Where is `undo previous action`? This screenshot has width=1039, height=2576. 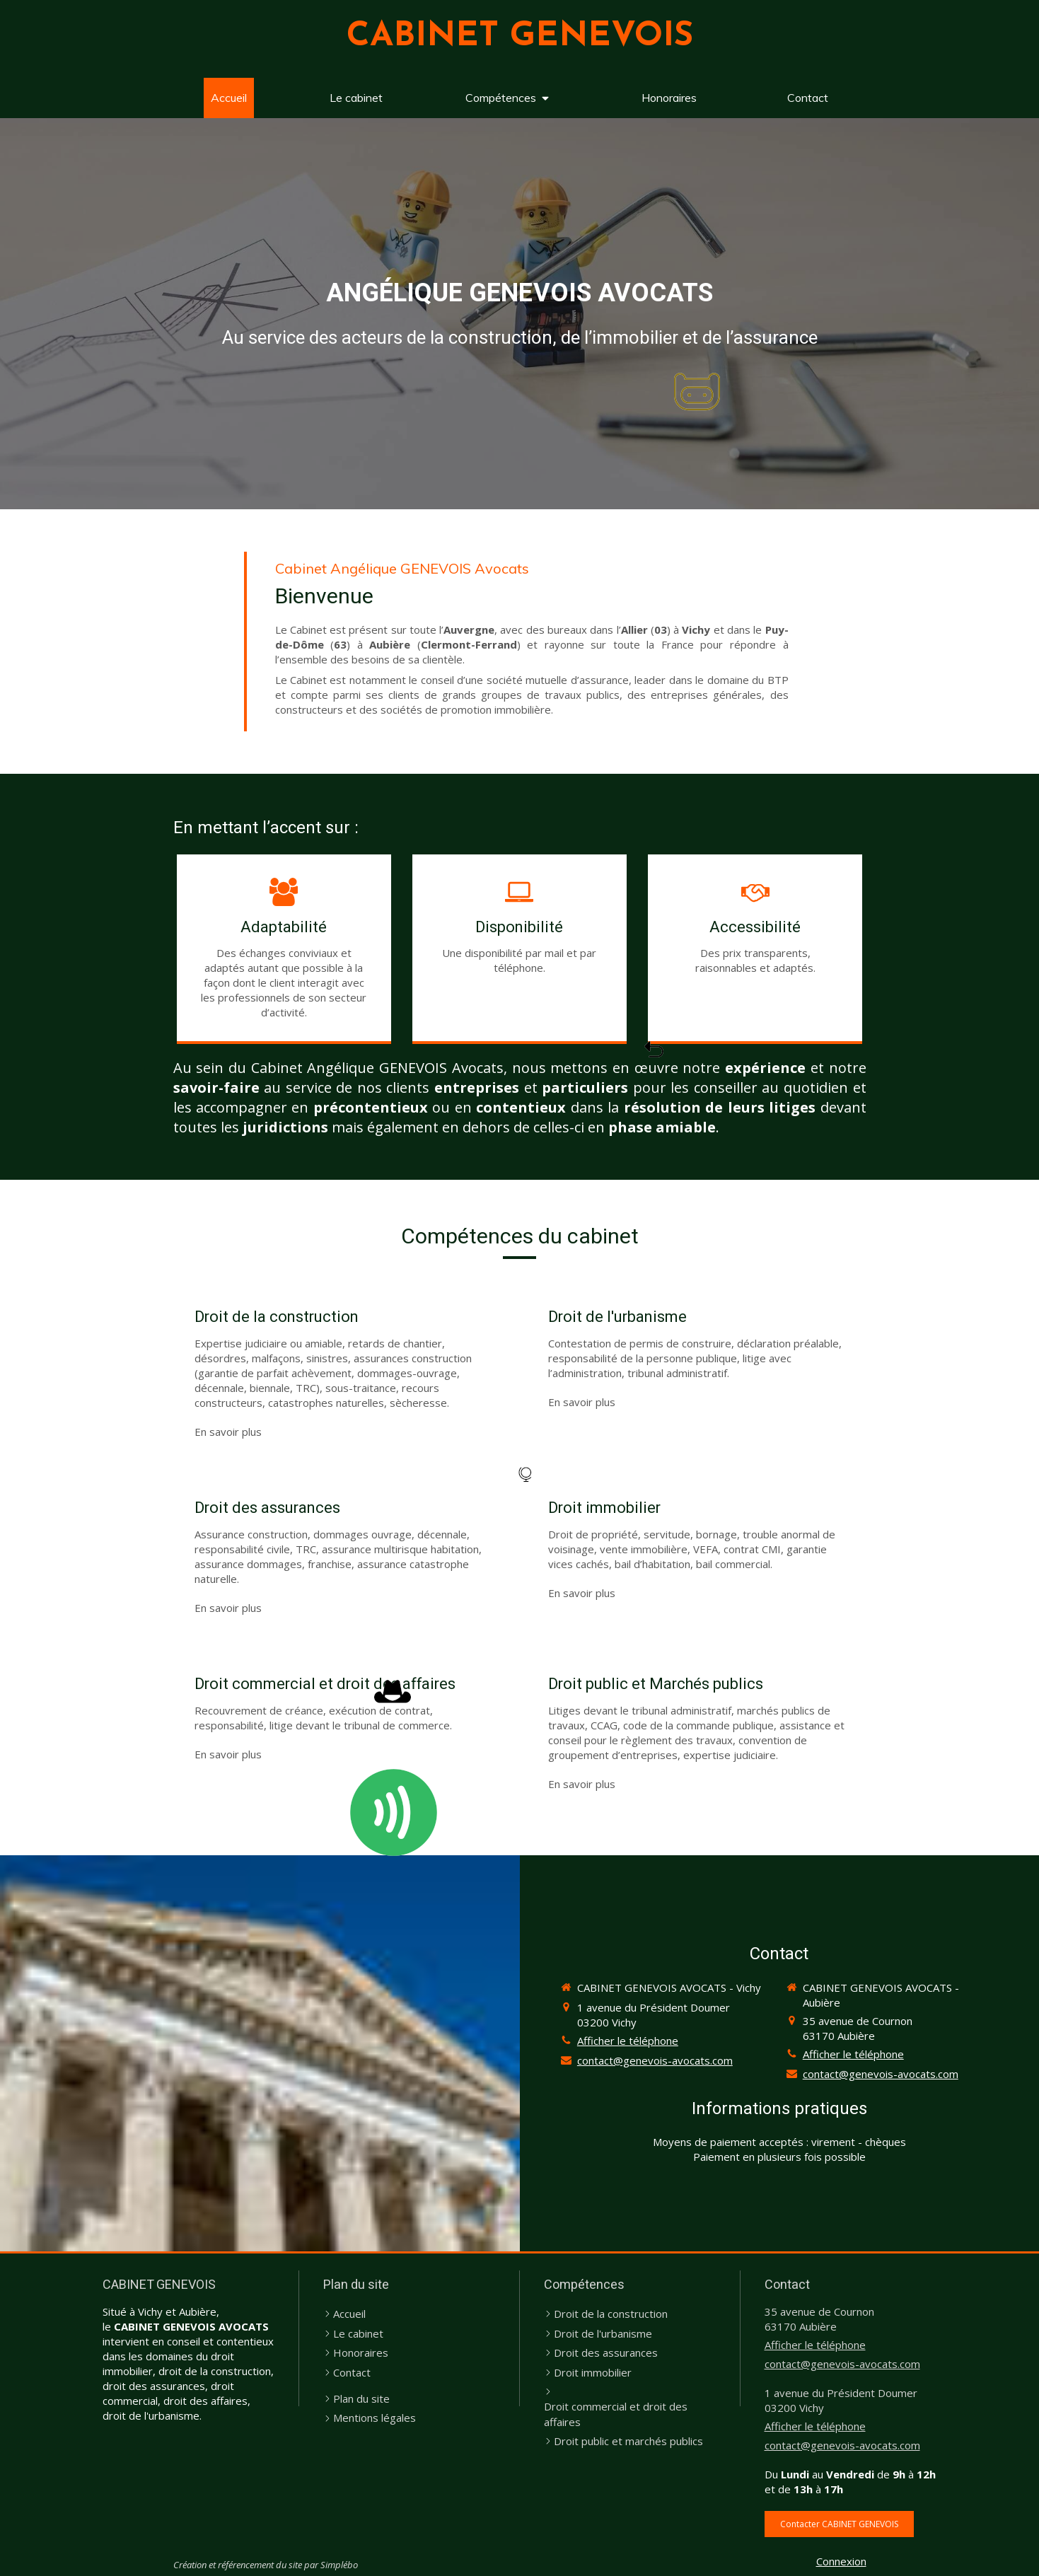
undo previous action is located at coordinates (654, 1050).